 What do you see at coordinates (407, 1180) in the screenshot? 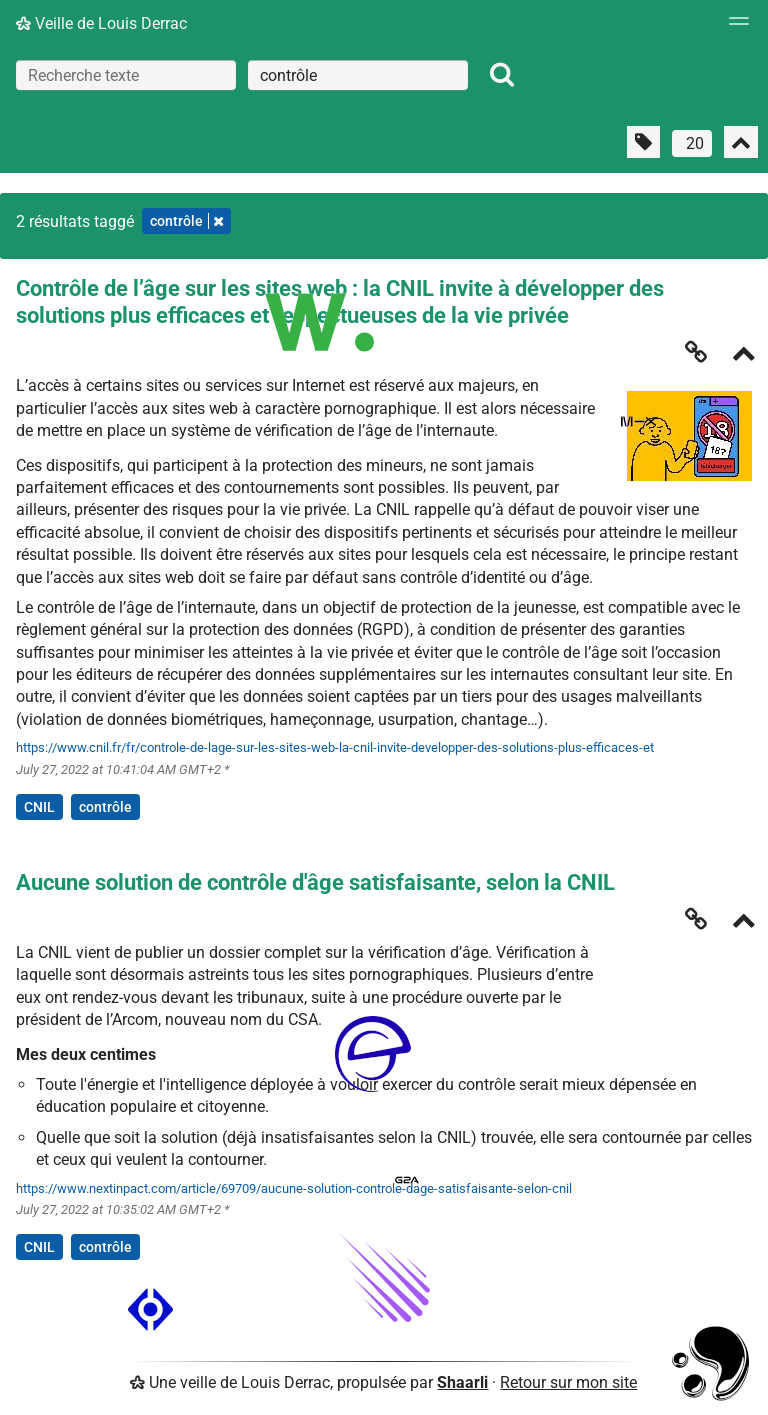
I see `visit the G2A gaming marketplace` at bounding box center [407, 1180].